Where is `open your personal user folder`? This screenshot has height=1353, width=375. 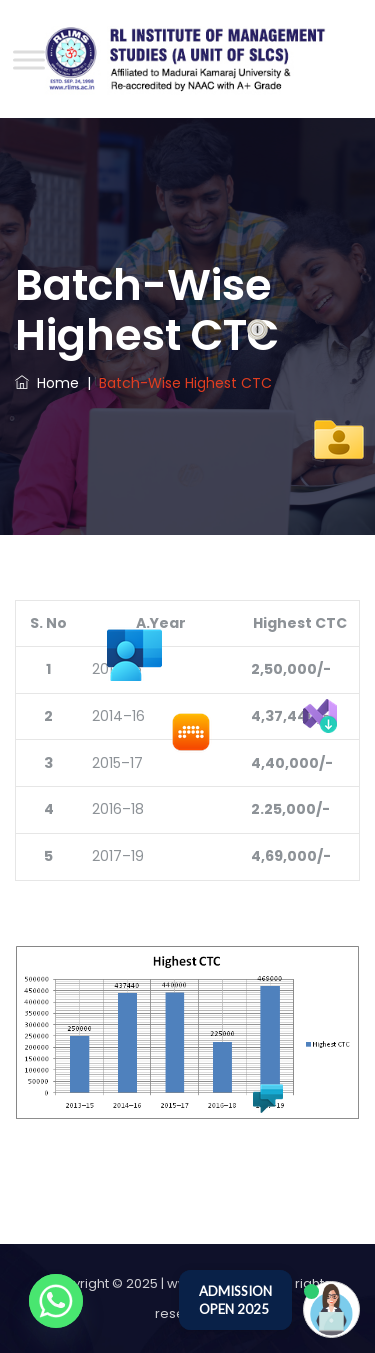 open your personal user folder is located at coordinates (339, 441).